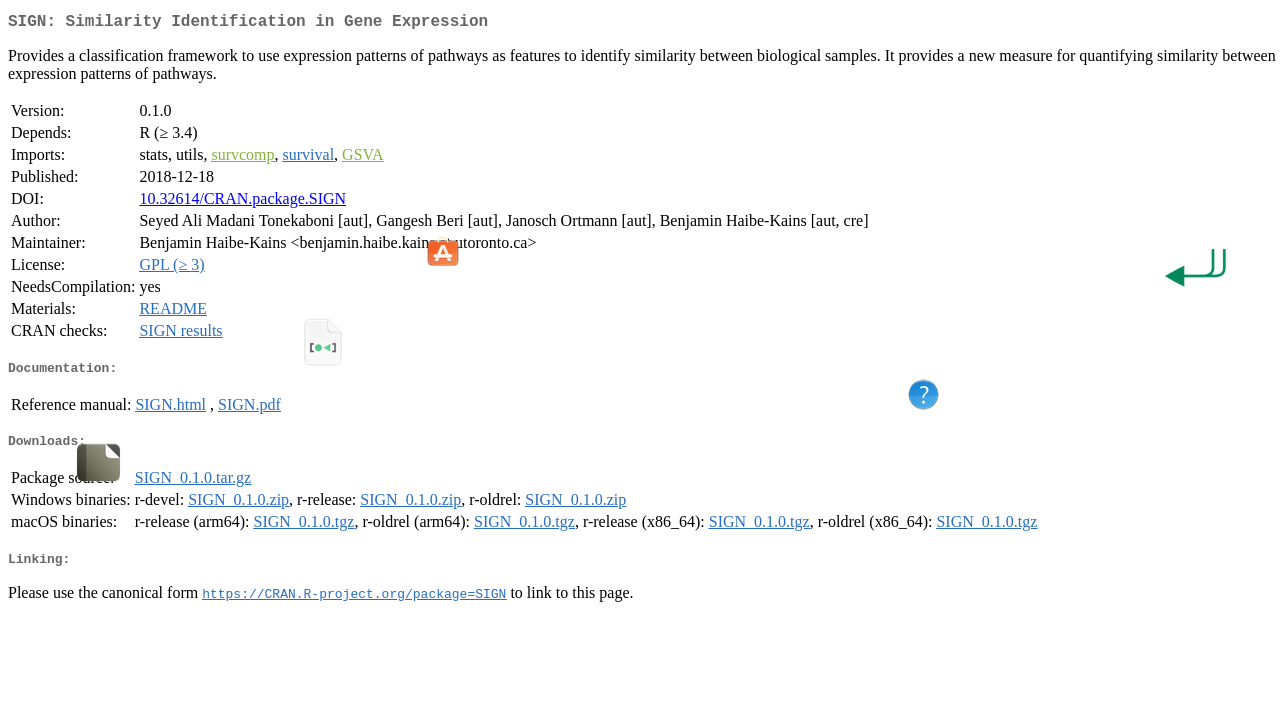  I want to click on change desktop wallpaper settings, so click(98, 461).